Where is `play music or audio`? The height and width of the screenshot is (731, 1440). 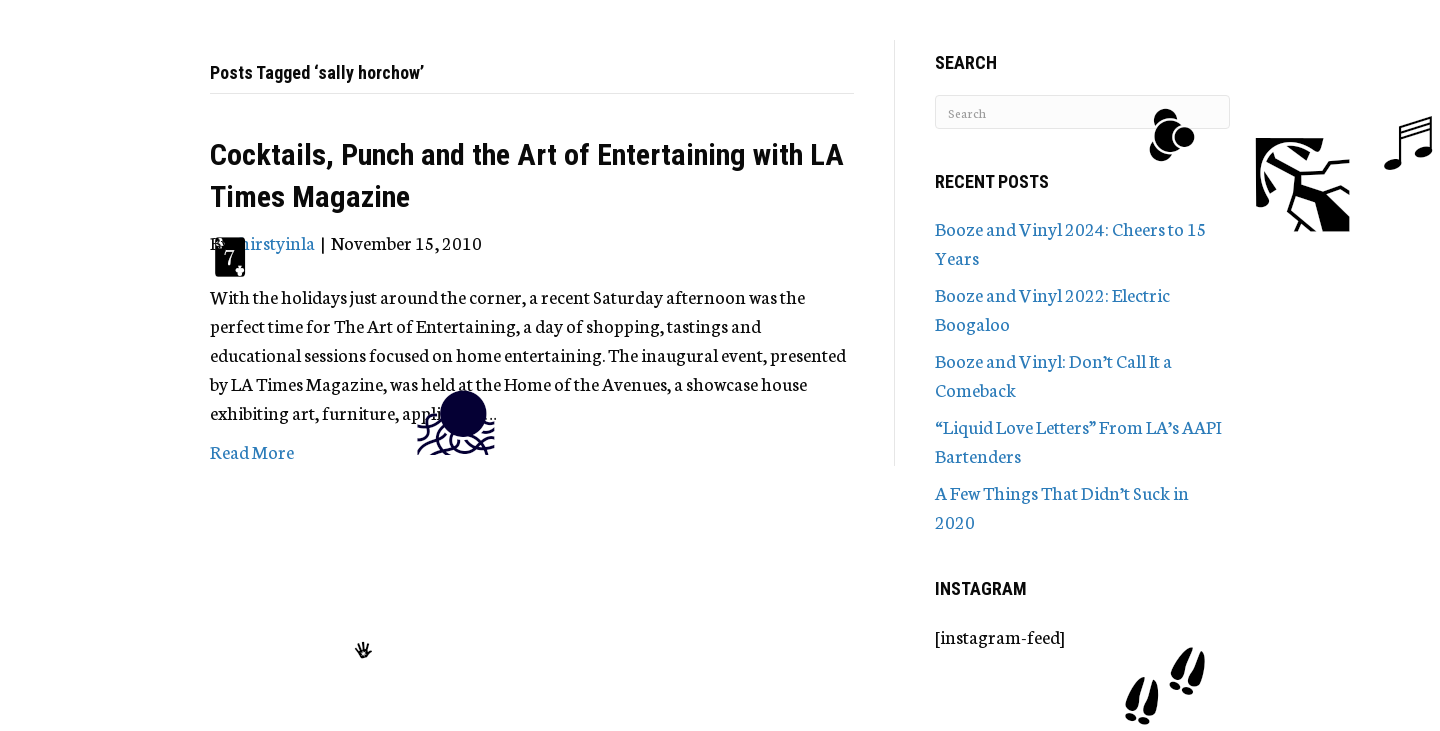 play music or audio is located at coordinates (1409, 143).